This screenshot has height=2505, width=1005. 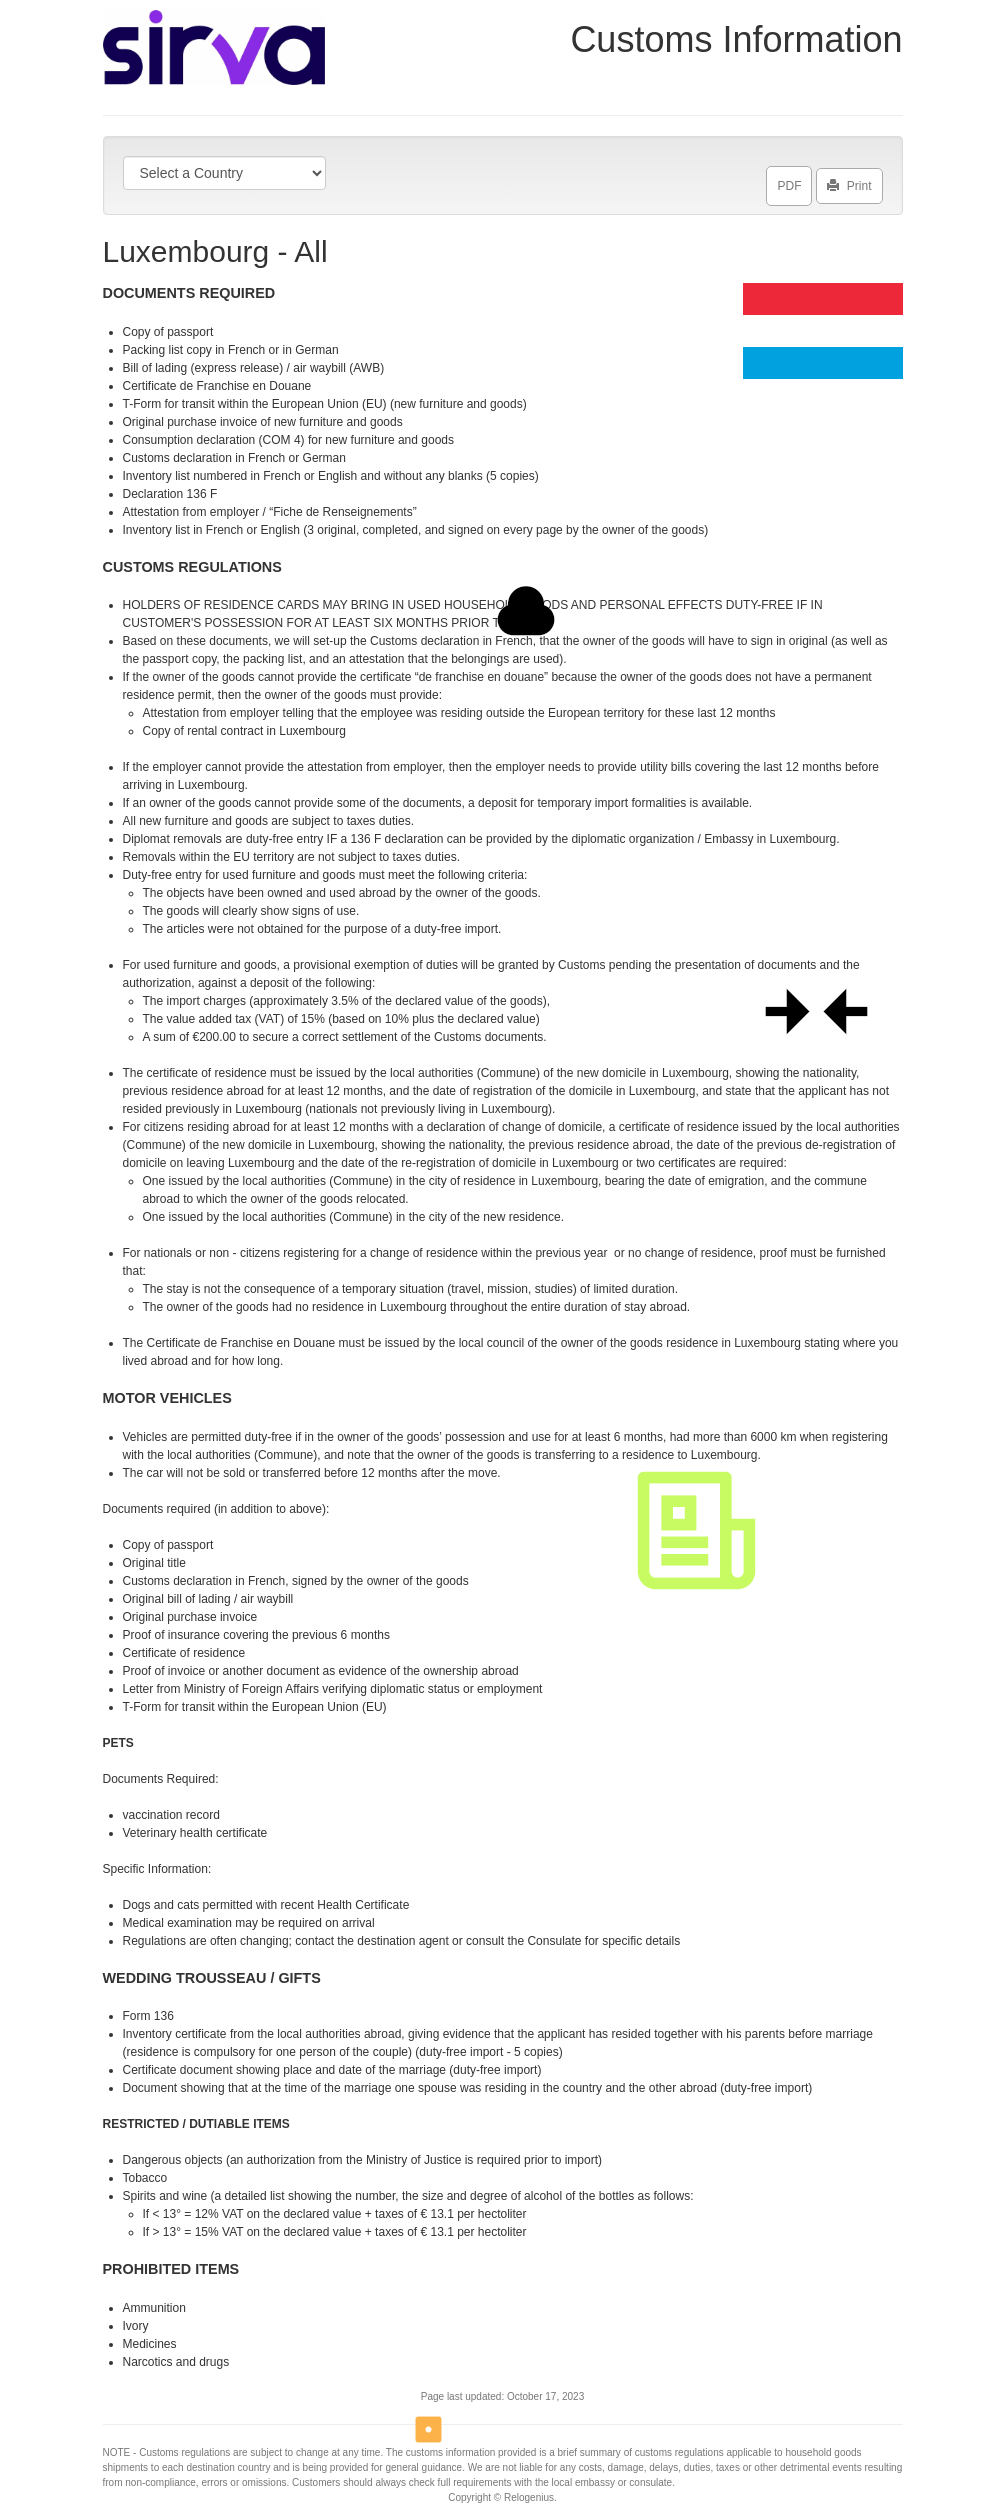 What do you see at coordinates (696, 1530) in the screenshot?
I see `view news articles` at bounding box center [696, 1530].